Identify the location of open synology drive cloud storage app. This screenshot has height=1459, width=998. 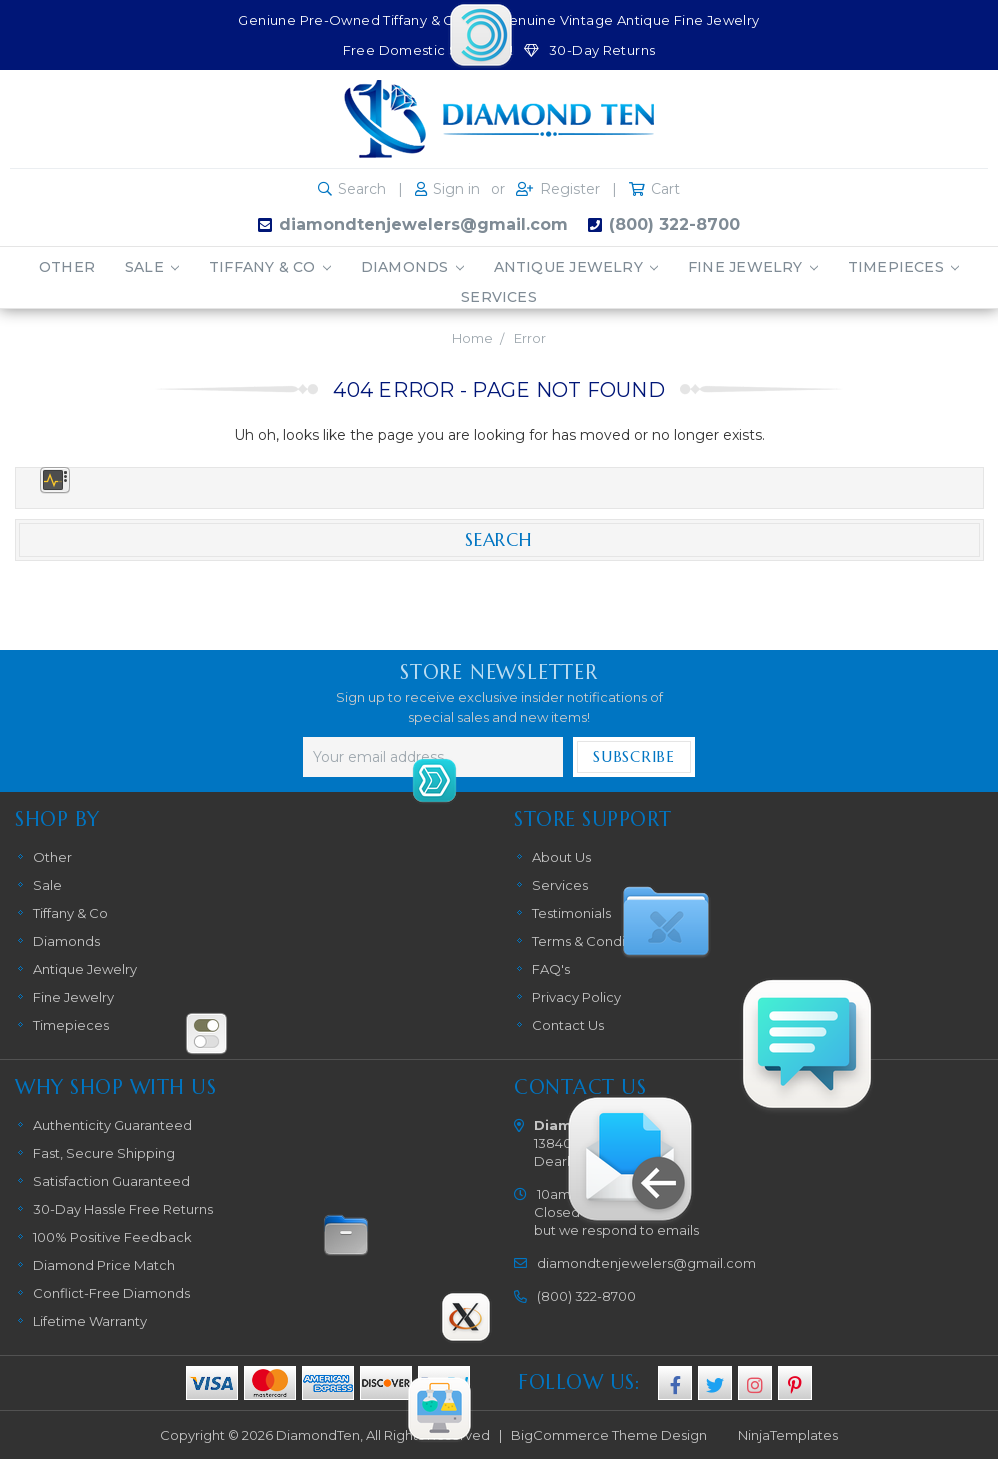
(434, 780).